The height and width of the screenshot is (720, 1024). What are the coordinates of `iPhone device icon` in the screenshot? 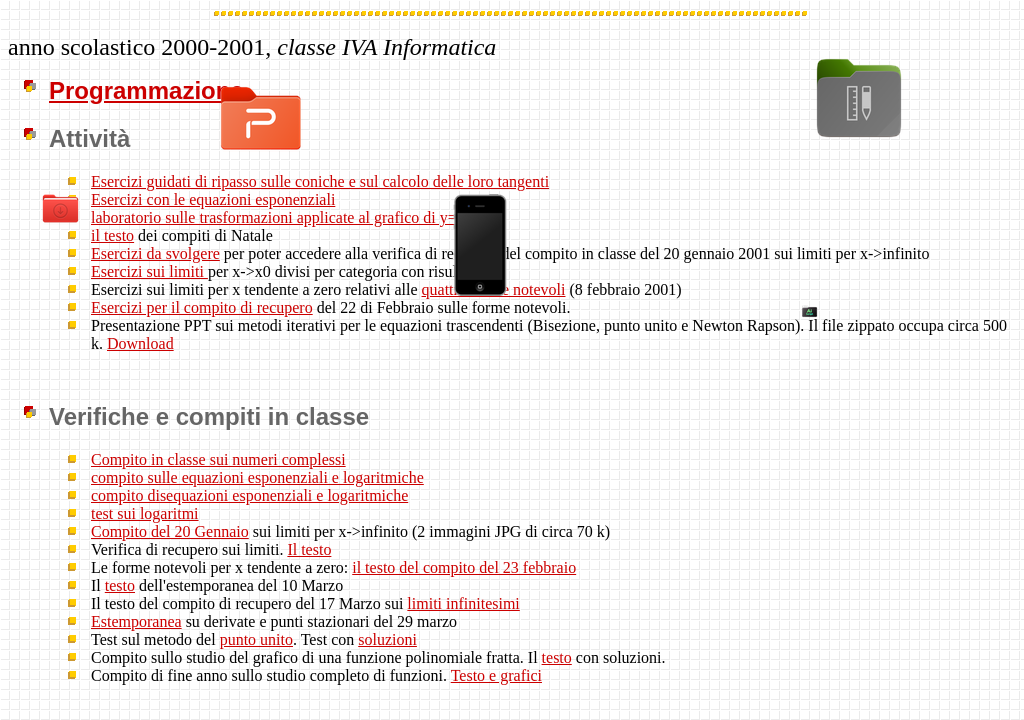 It's located at (480, 245).